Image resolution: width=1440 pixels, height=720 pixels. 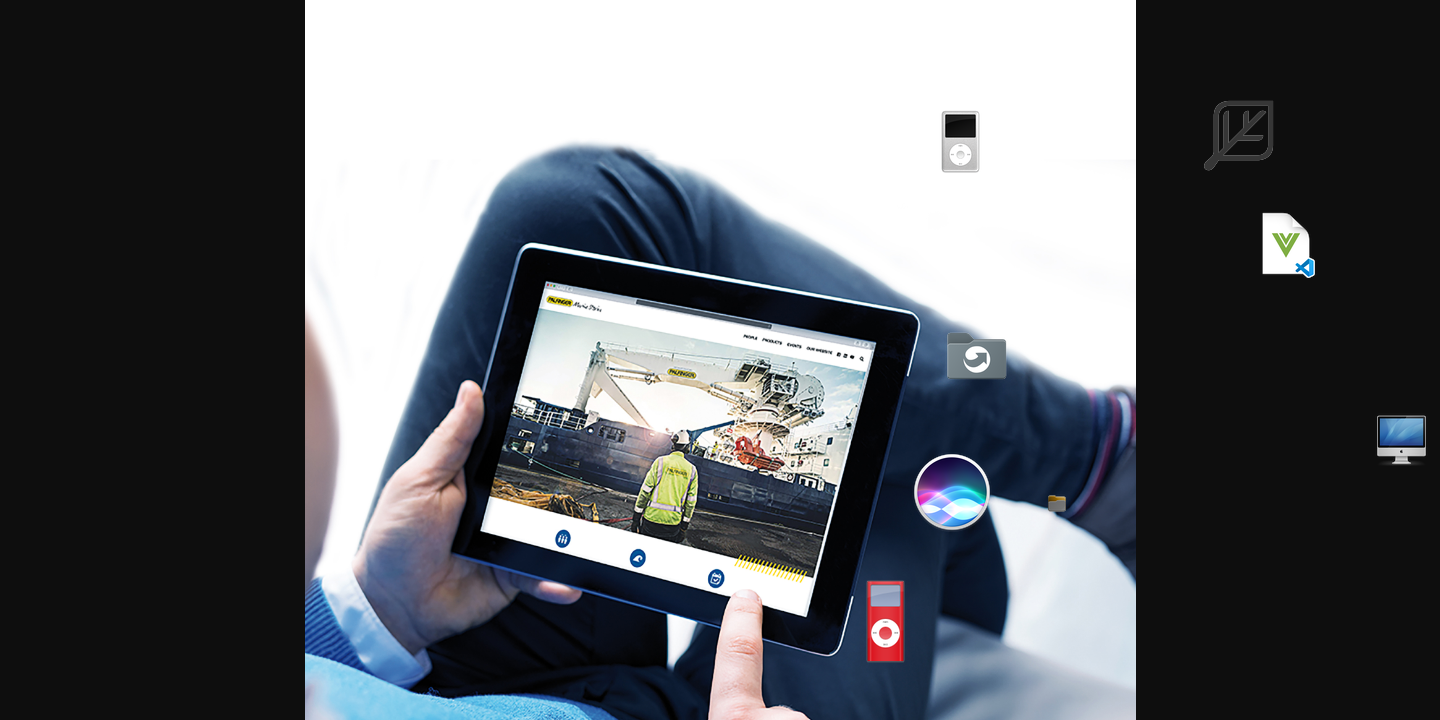 I want to click on indicates a connected iPod nano device, so click(x=885, y=621).